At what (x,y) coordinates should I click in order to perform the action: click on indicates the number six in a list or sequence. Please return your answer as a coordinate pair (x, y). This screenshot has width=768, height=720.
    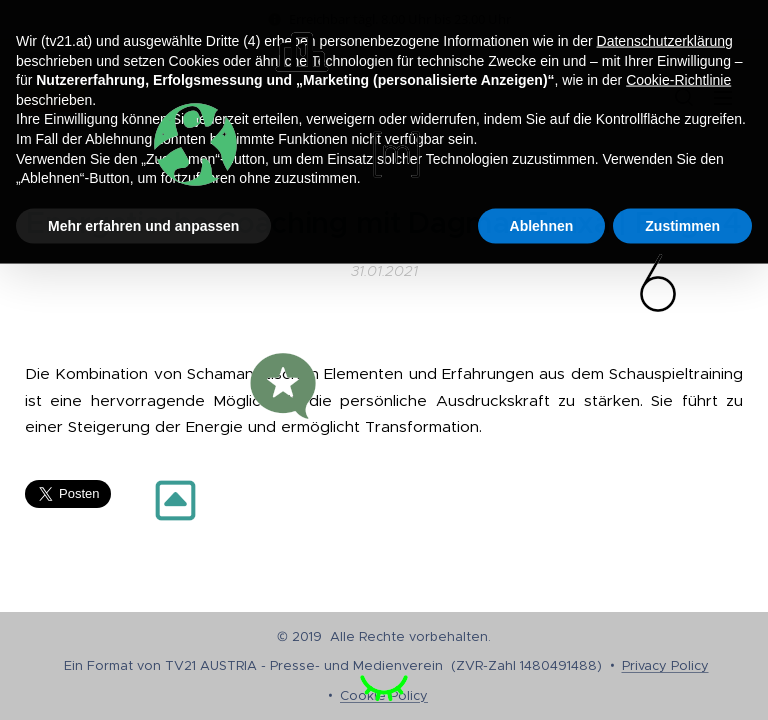
    Looking at the image, I should click on (658, 283).